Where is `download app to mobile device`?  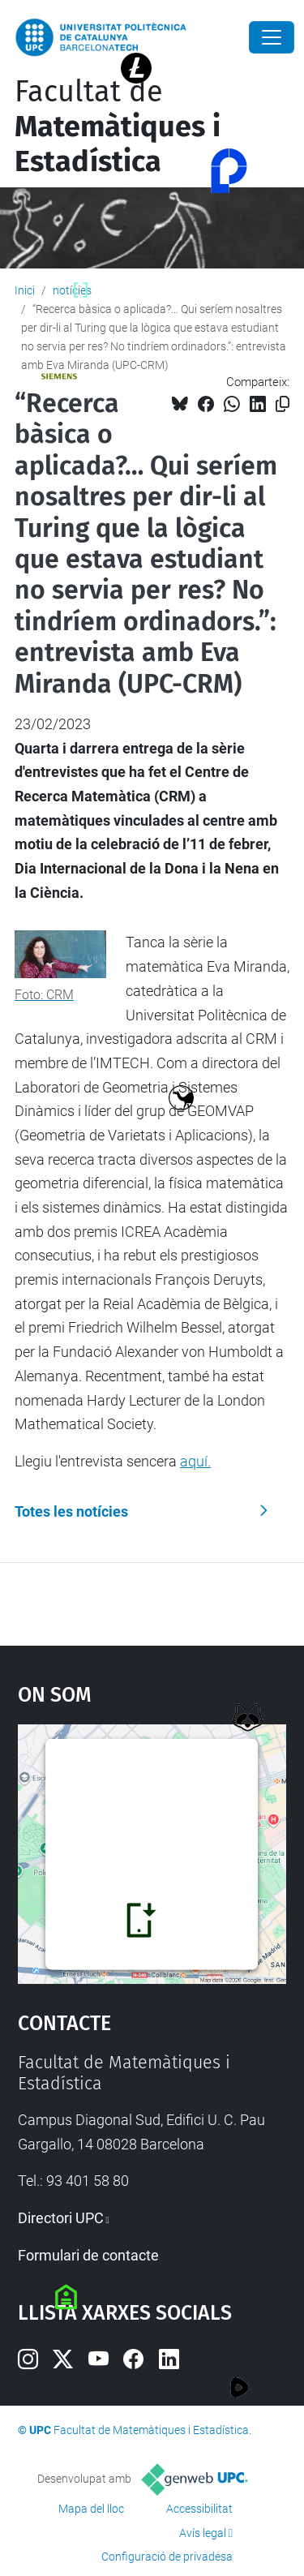
download app to mobile device is located at coordinates (139, 1920).